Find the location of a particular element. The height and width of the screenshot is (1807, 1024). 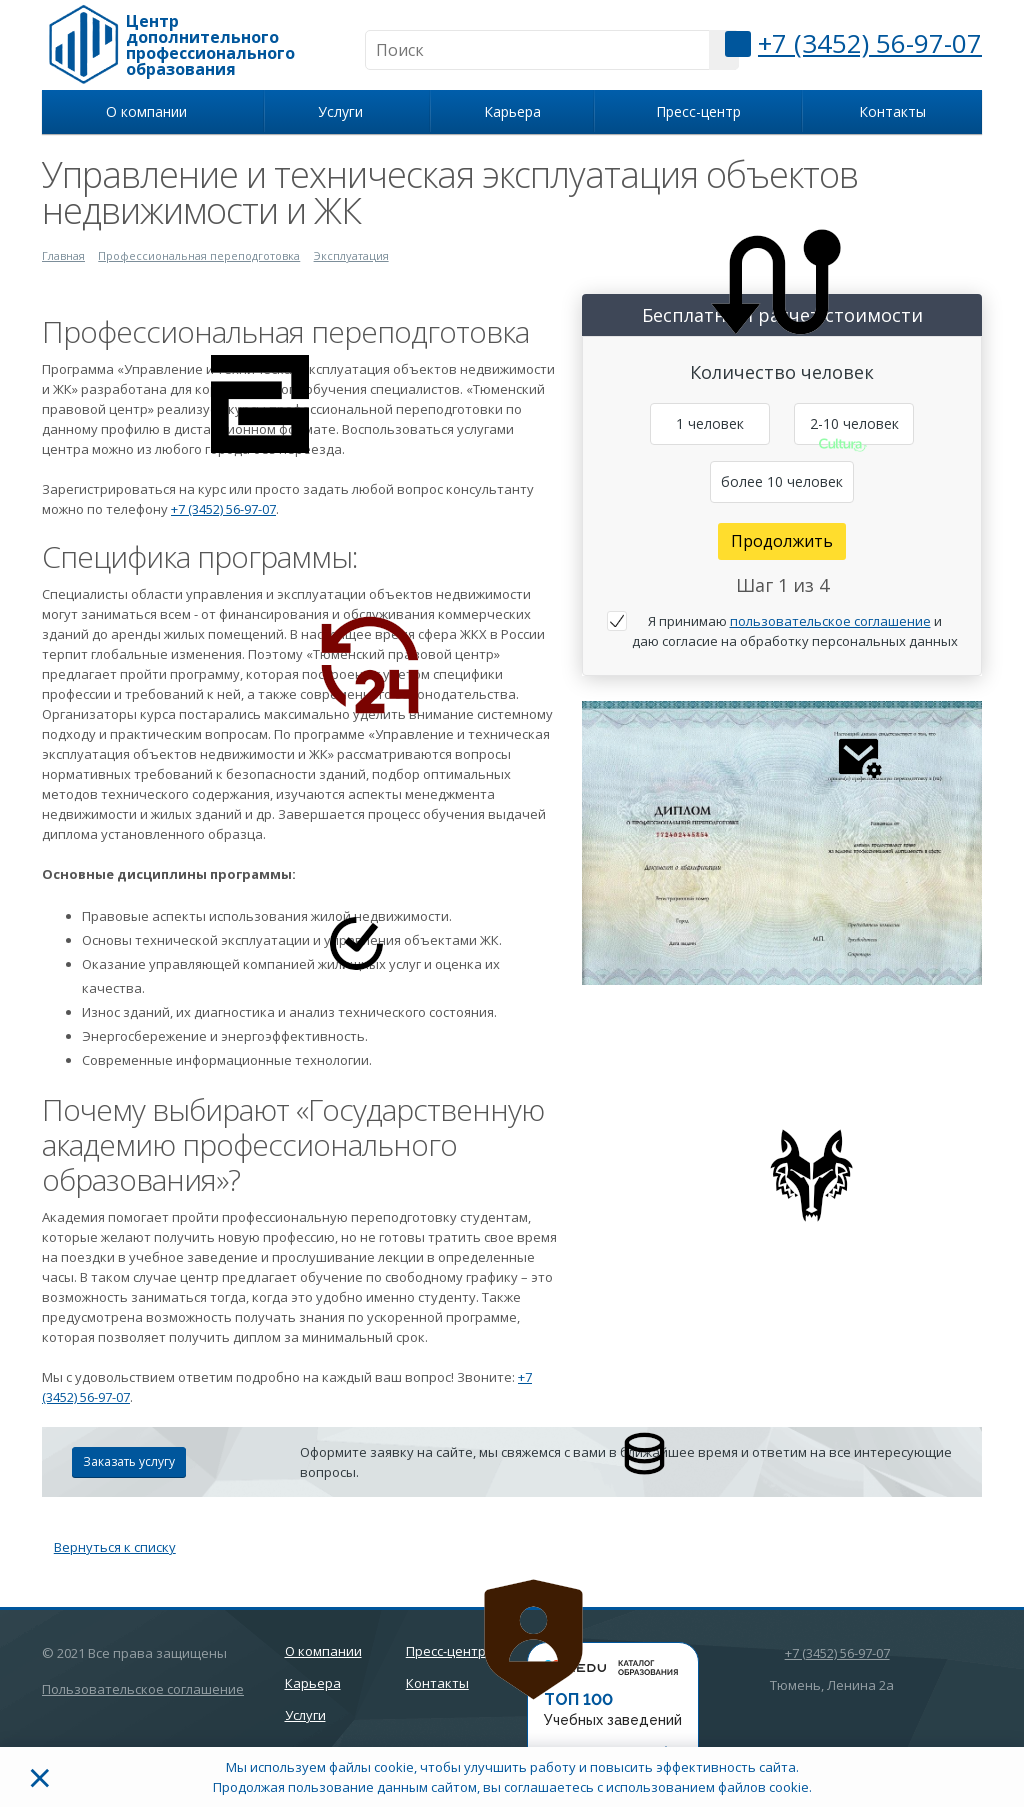

access user privacy or security settings is located at coordinates (533, 1639).